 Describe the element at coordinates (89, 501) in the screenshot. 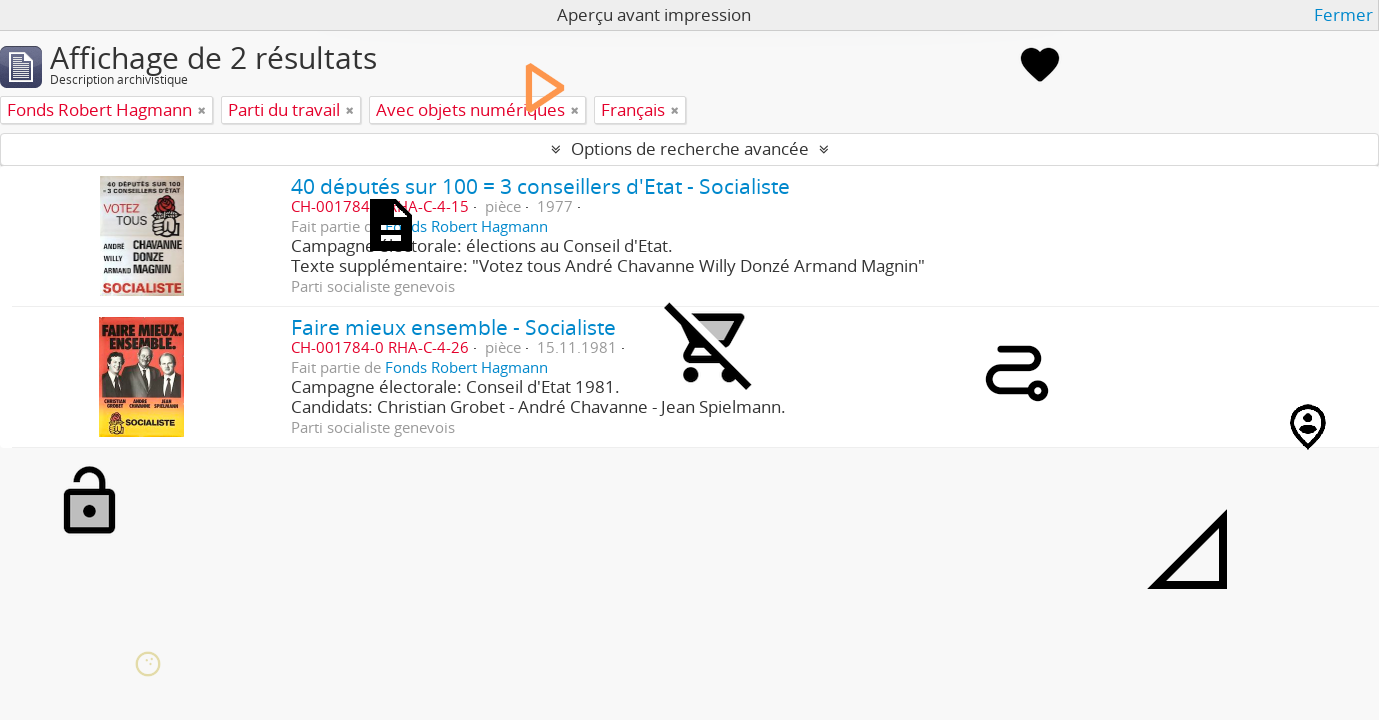

I see `unlock or unsecure an item` at that location.